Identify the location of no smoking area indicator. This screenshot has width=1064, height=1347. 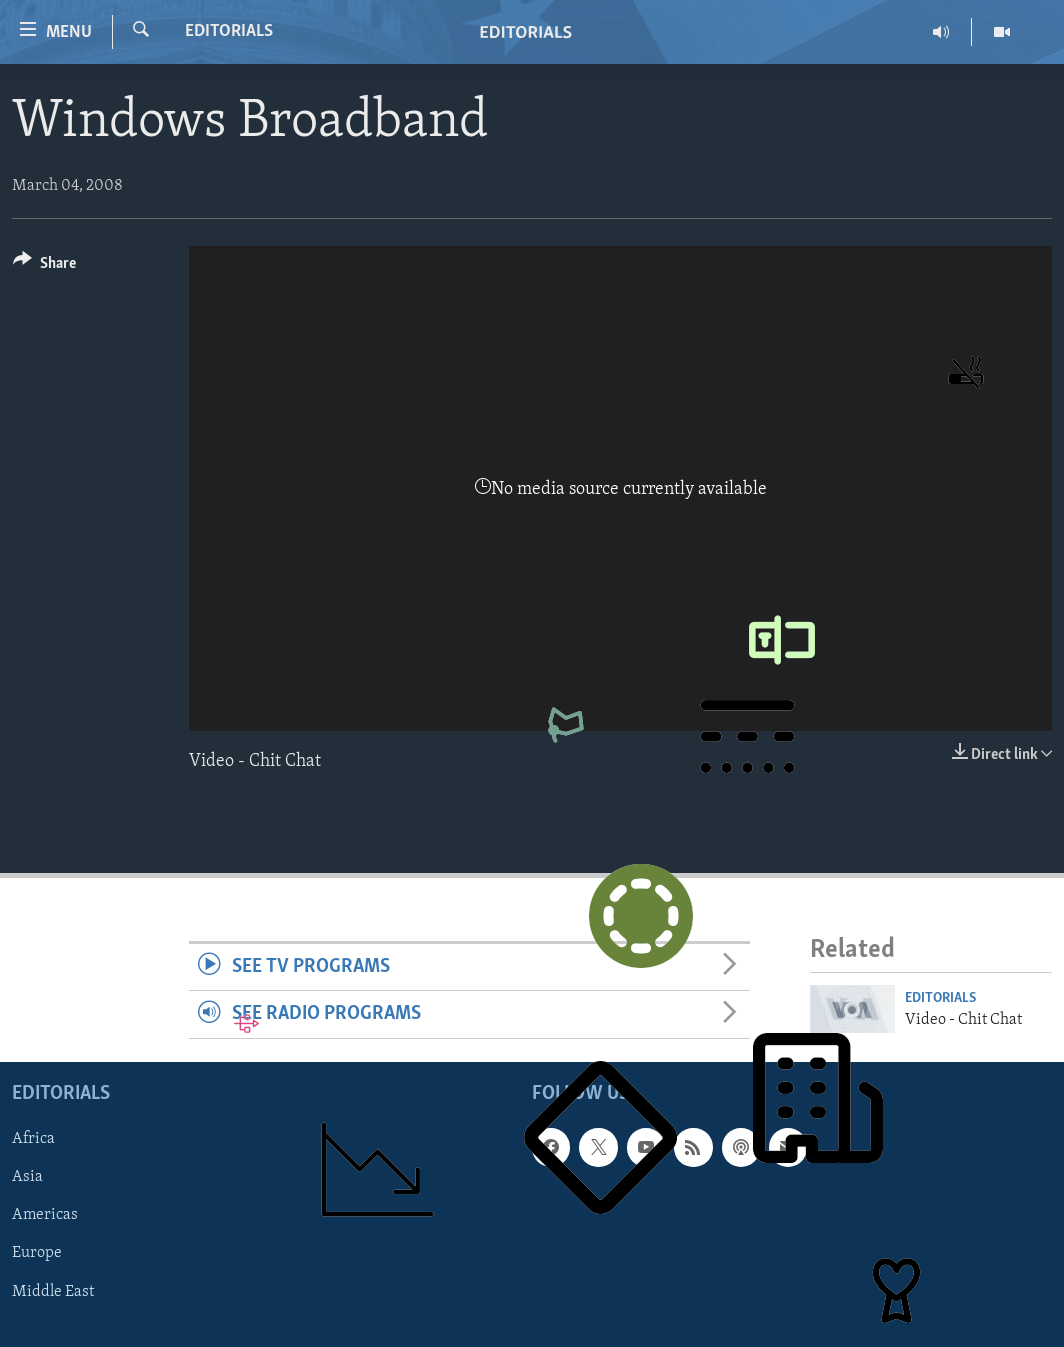
(966, 374).